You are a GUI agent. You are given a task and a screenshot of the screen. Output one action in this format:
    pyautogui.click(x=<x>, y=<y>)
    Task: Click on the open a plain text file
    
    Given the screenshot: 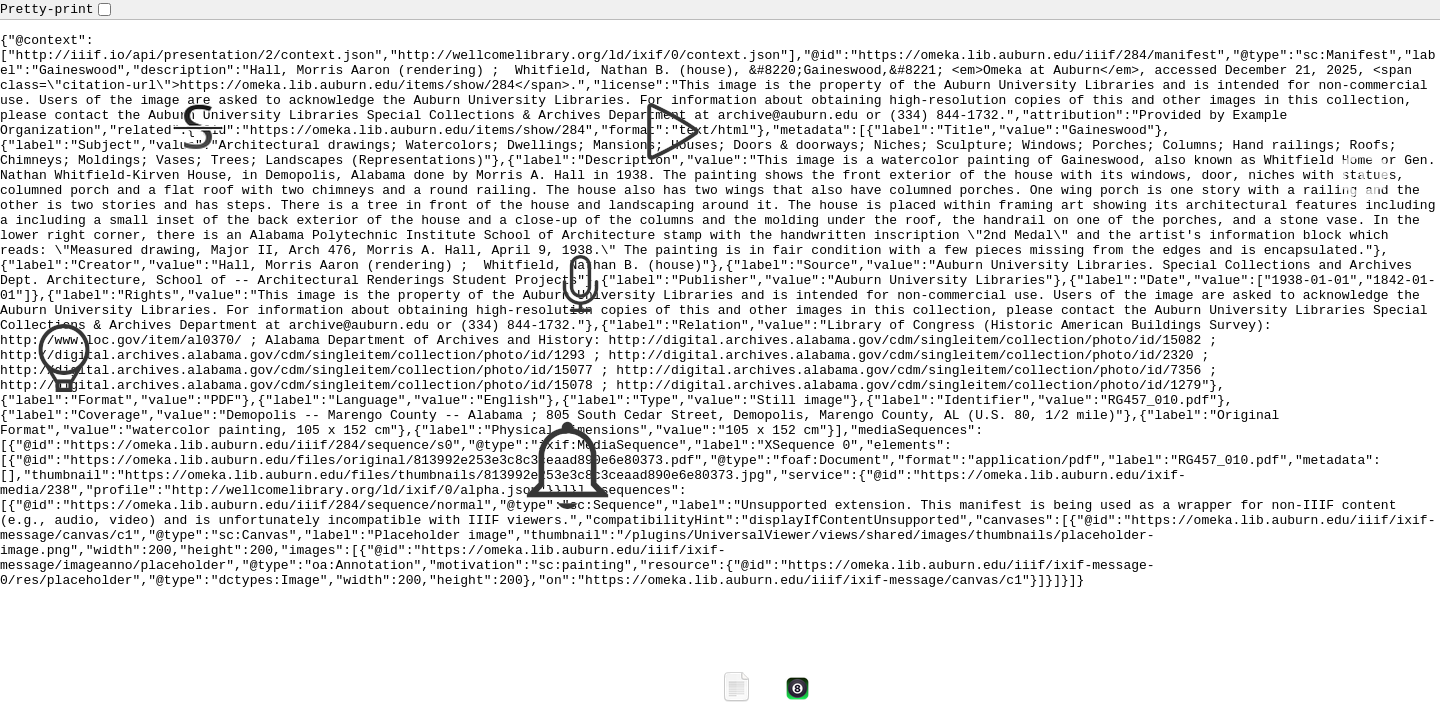 What is the action you would take?
    pyautogui.click(x=736, y=686)
    